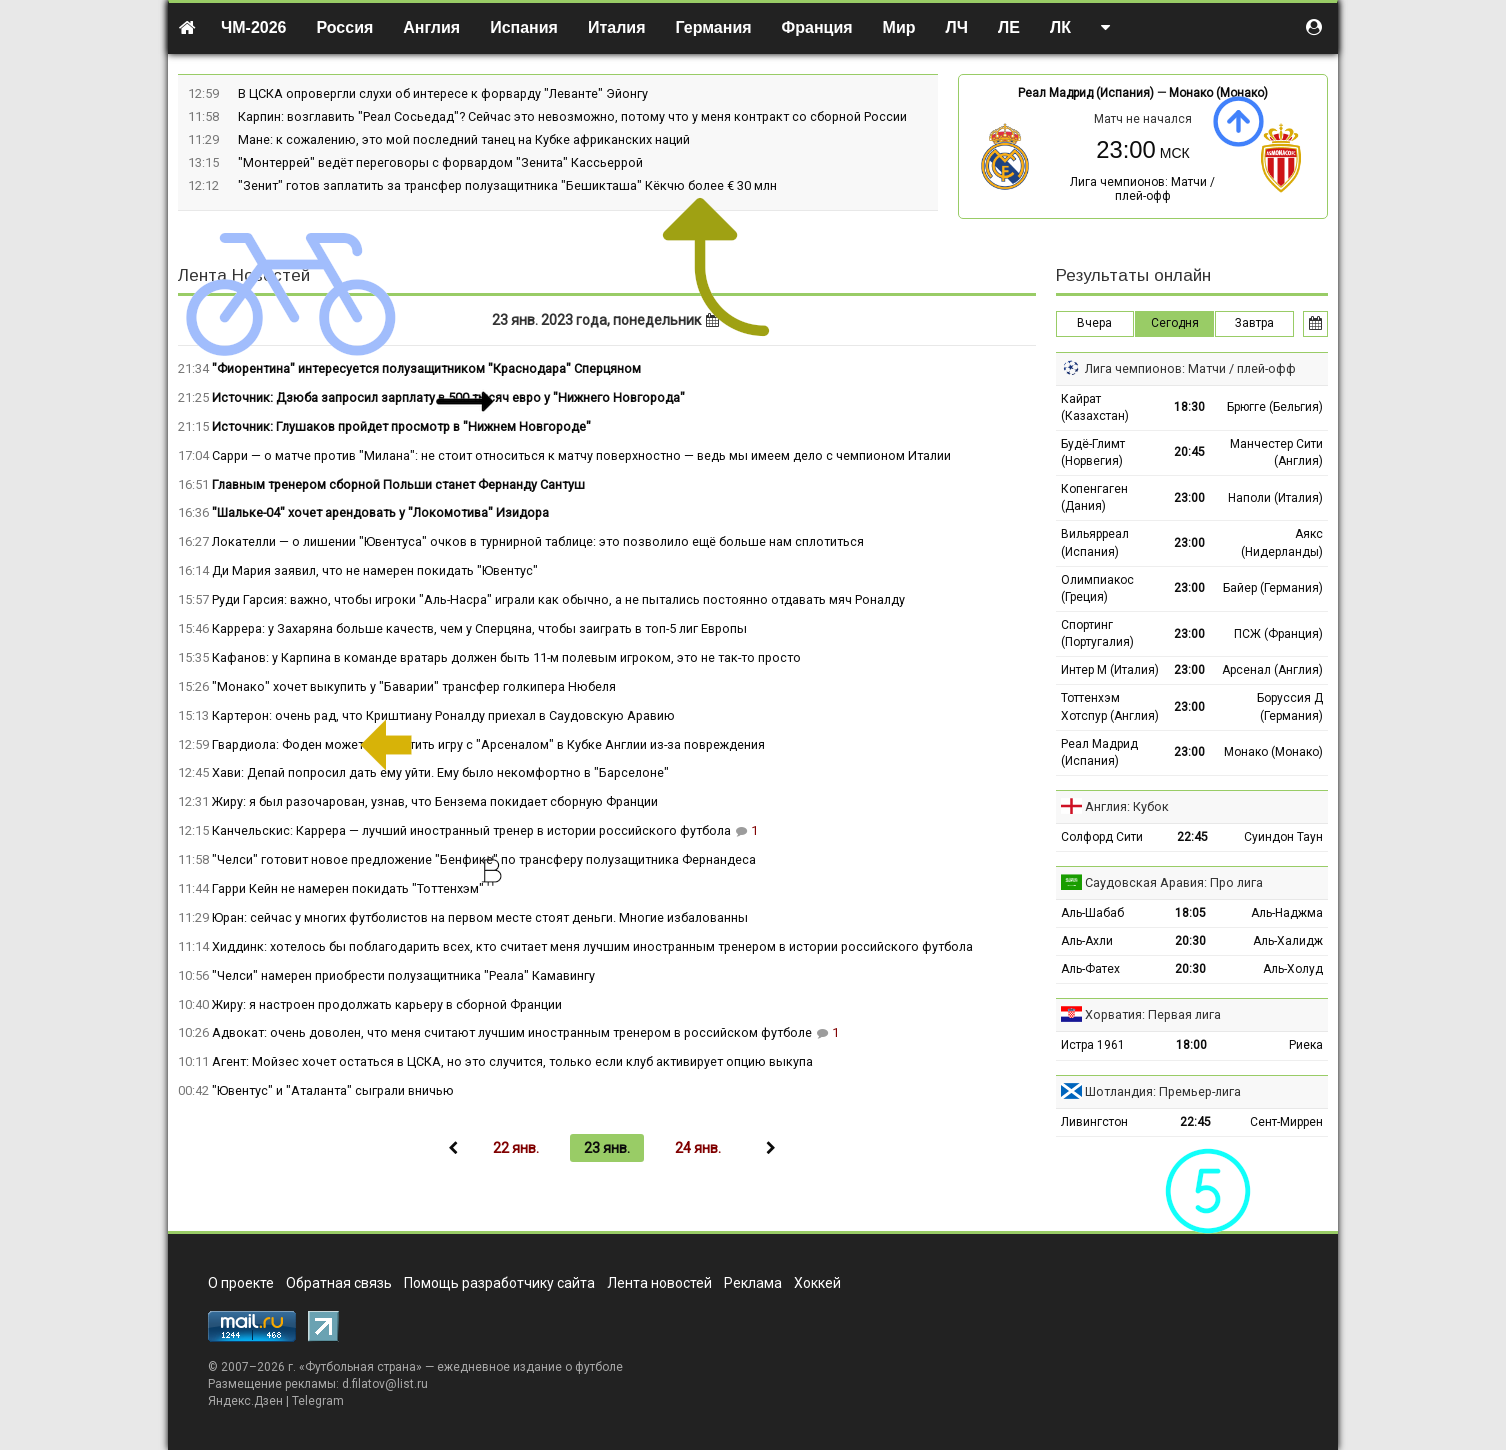  What do you see at coordinates (463, 401) in the screenshot?
I see `indicates no change or stable trend` at bounding box center [463, 401].